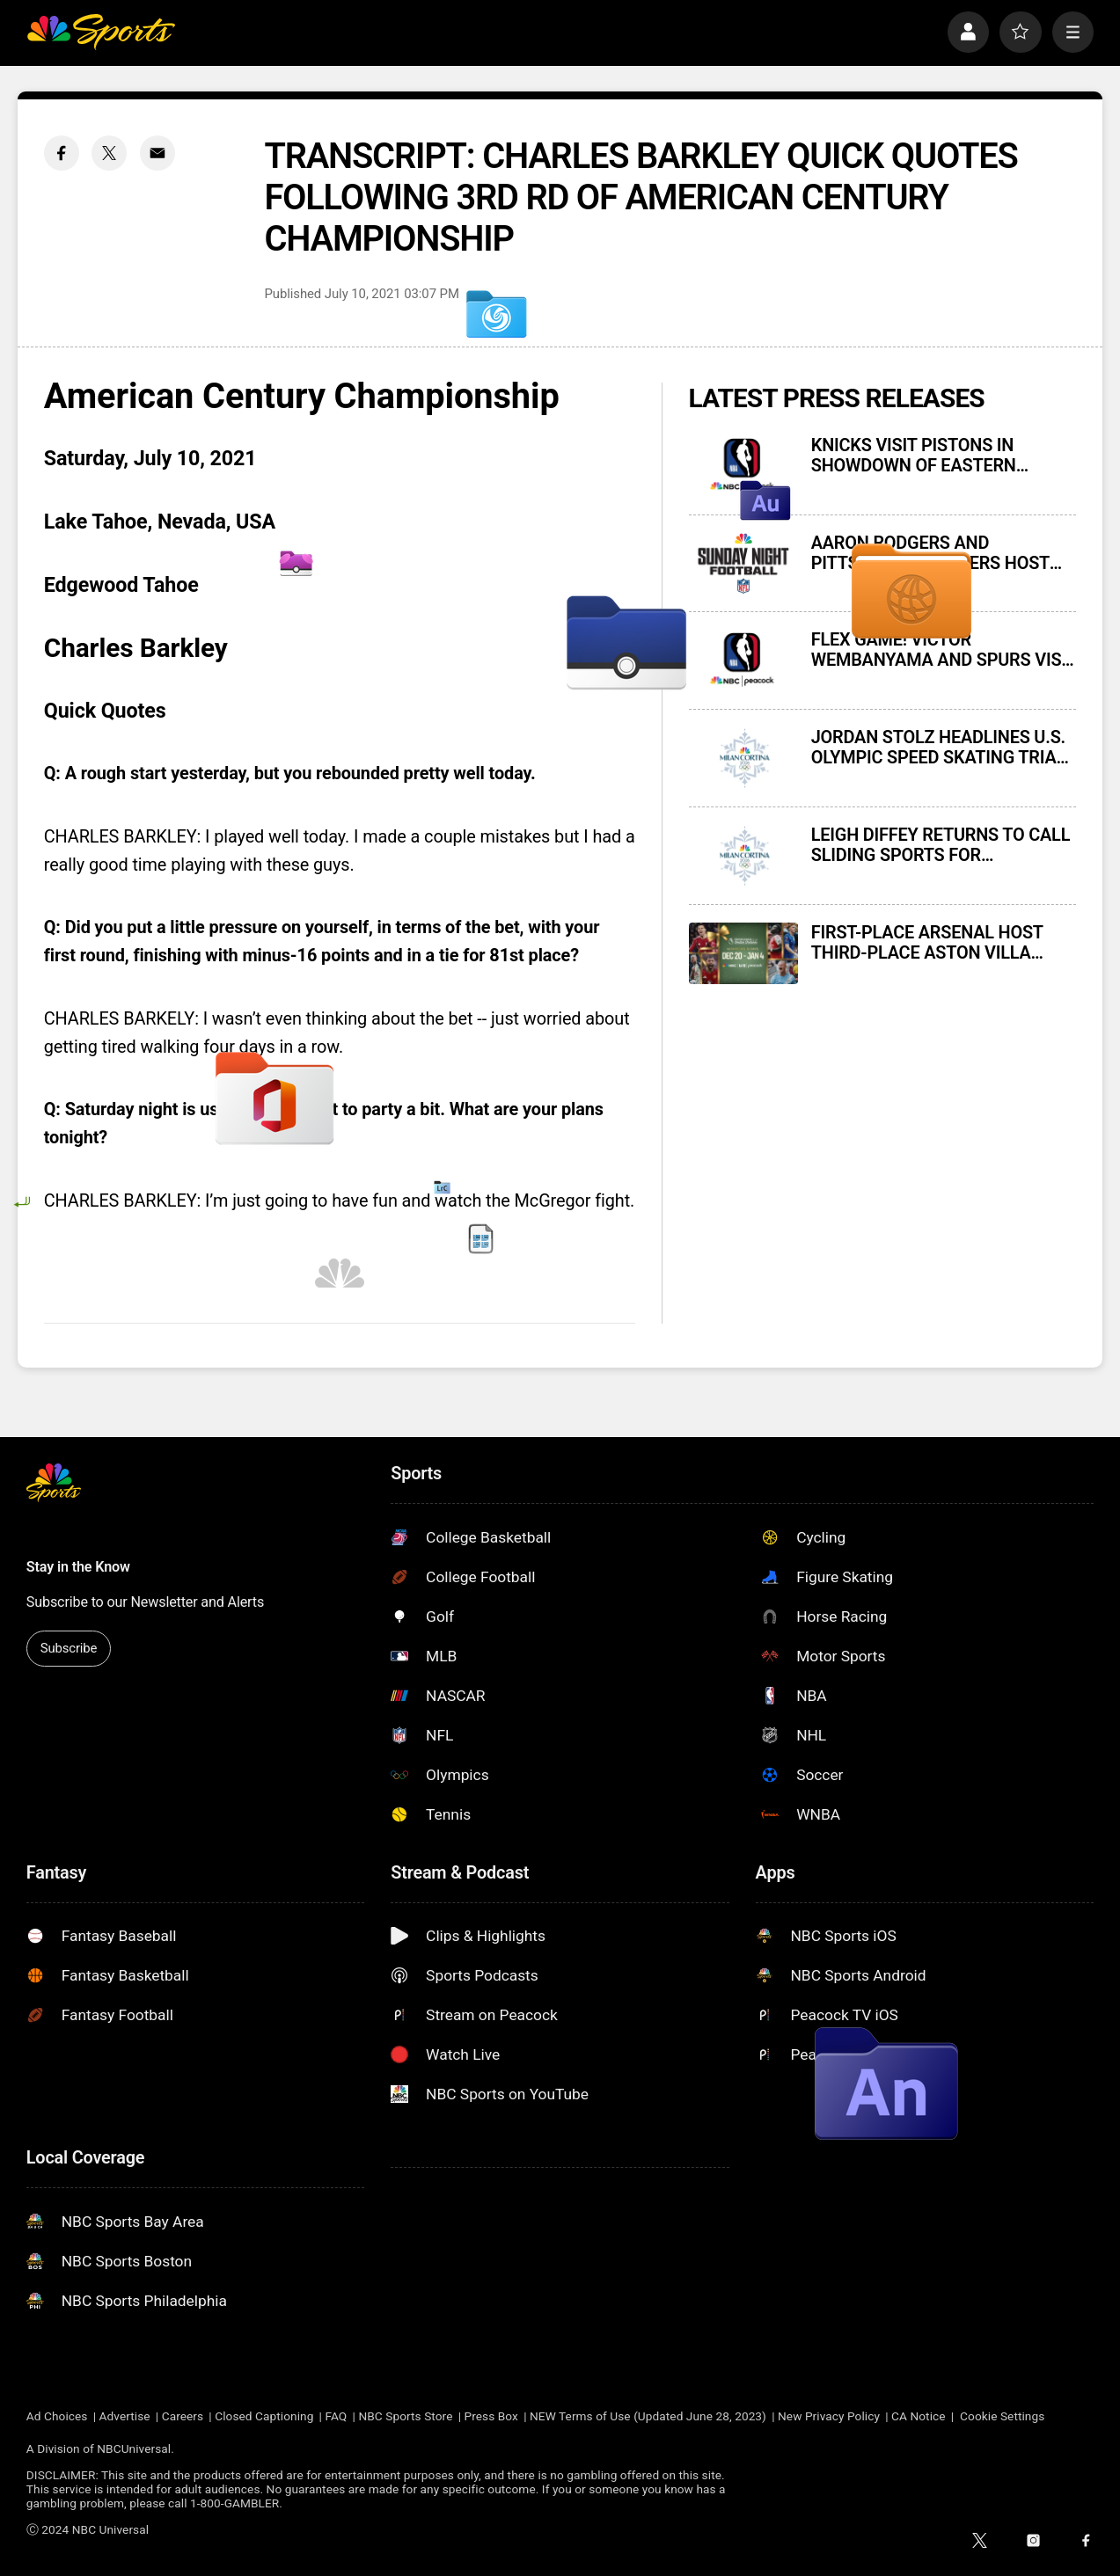 Image resolution: width=1120 pixels, height=2576 pixels. What do you see at coordinates (480, 1238) in the screenshot?
I see `libreoffice master document file type` at bounding box center [480, 1238].